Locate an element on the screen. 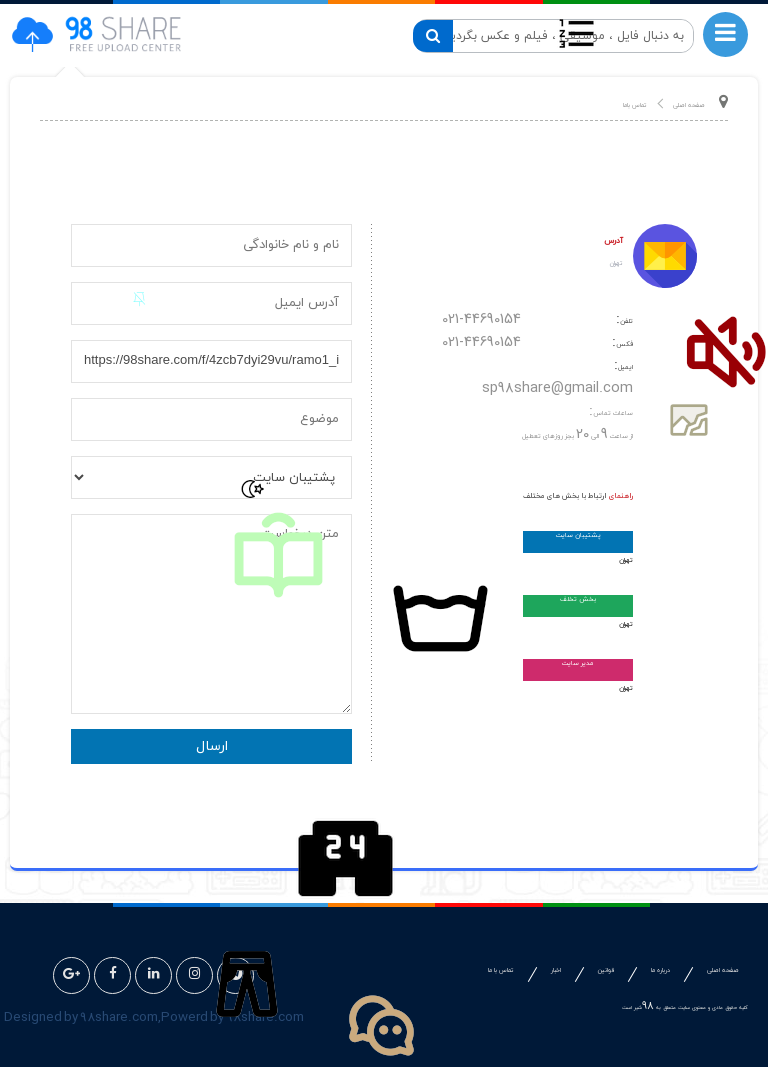 The height and width of the screenshot is (1067, 768). open wechat messaging app is located at coordinates (381, 1025).